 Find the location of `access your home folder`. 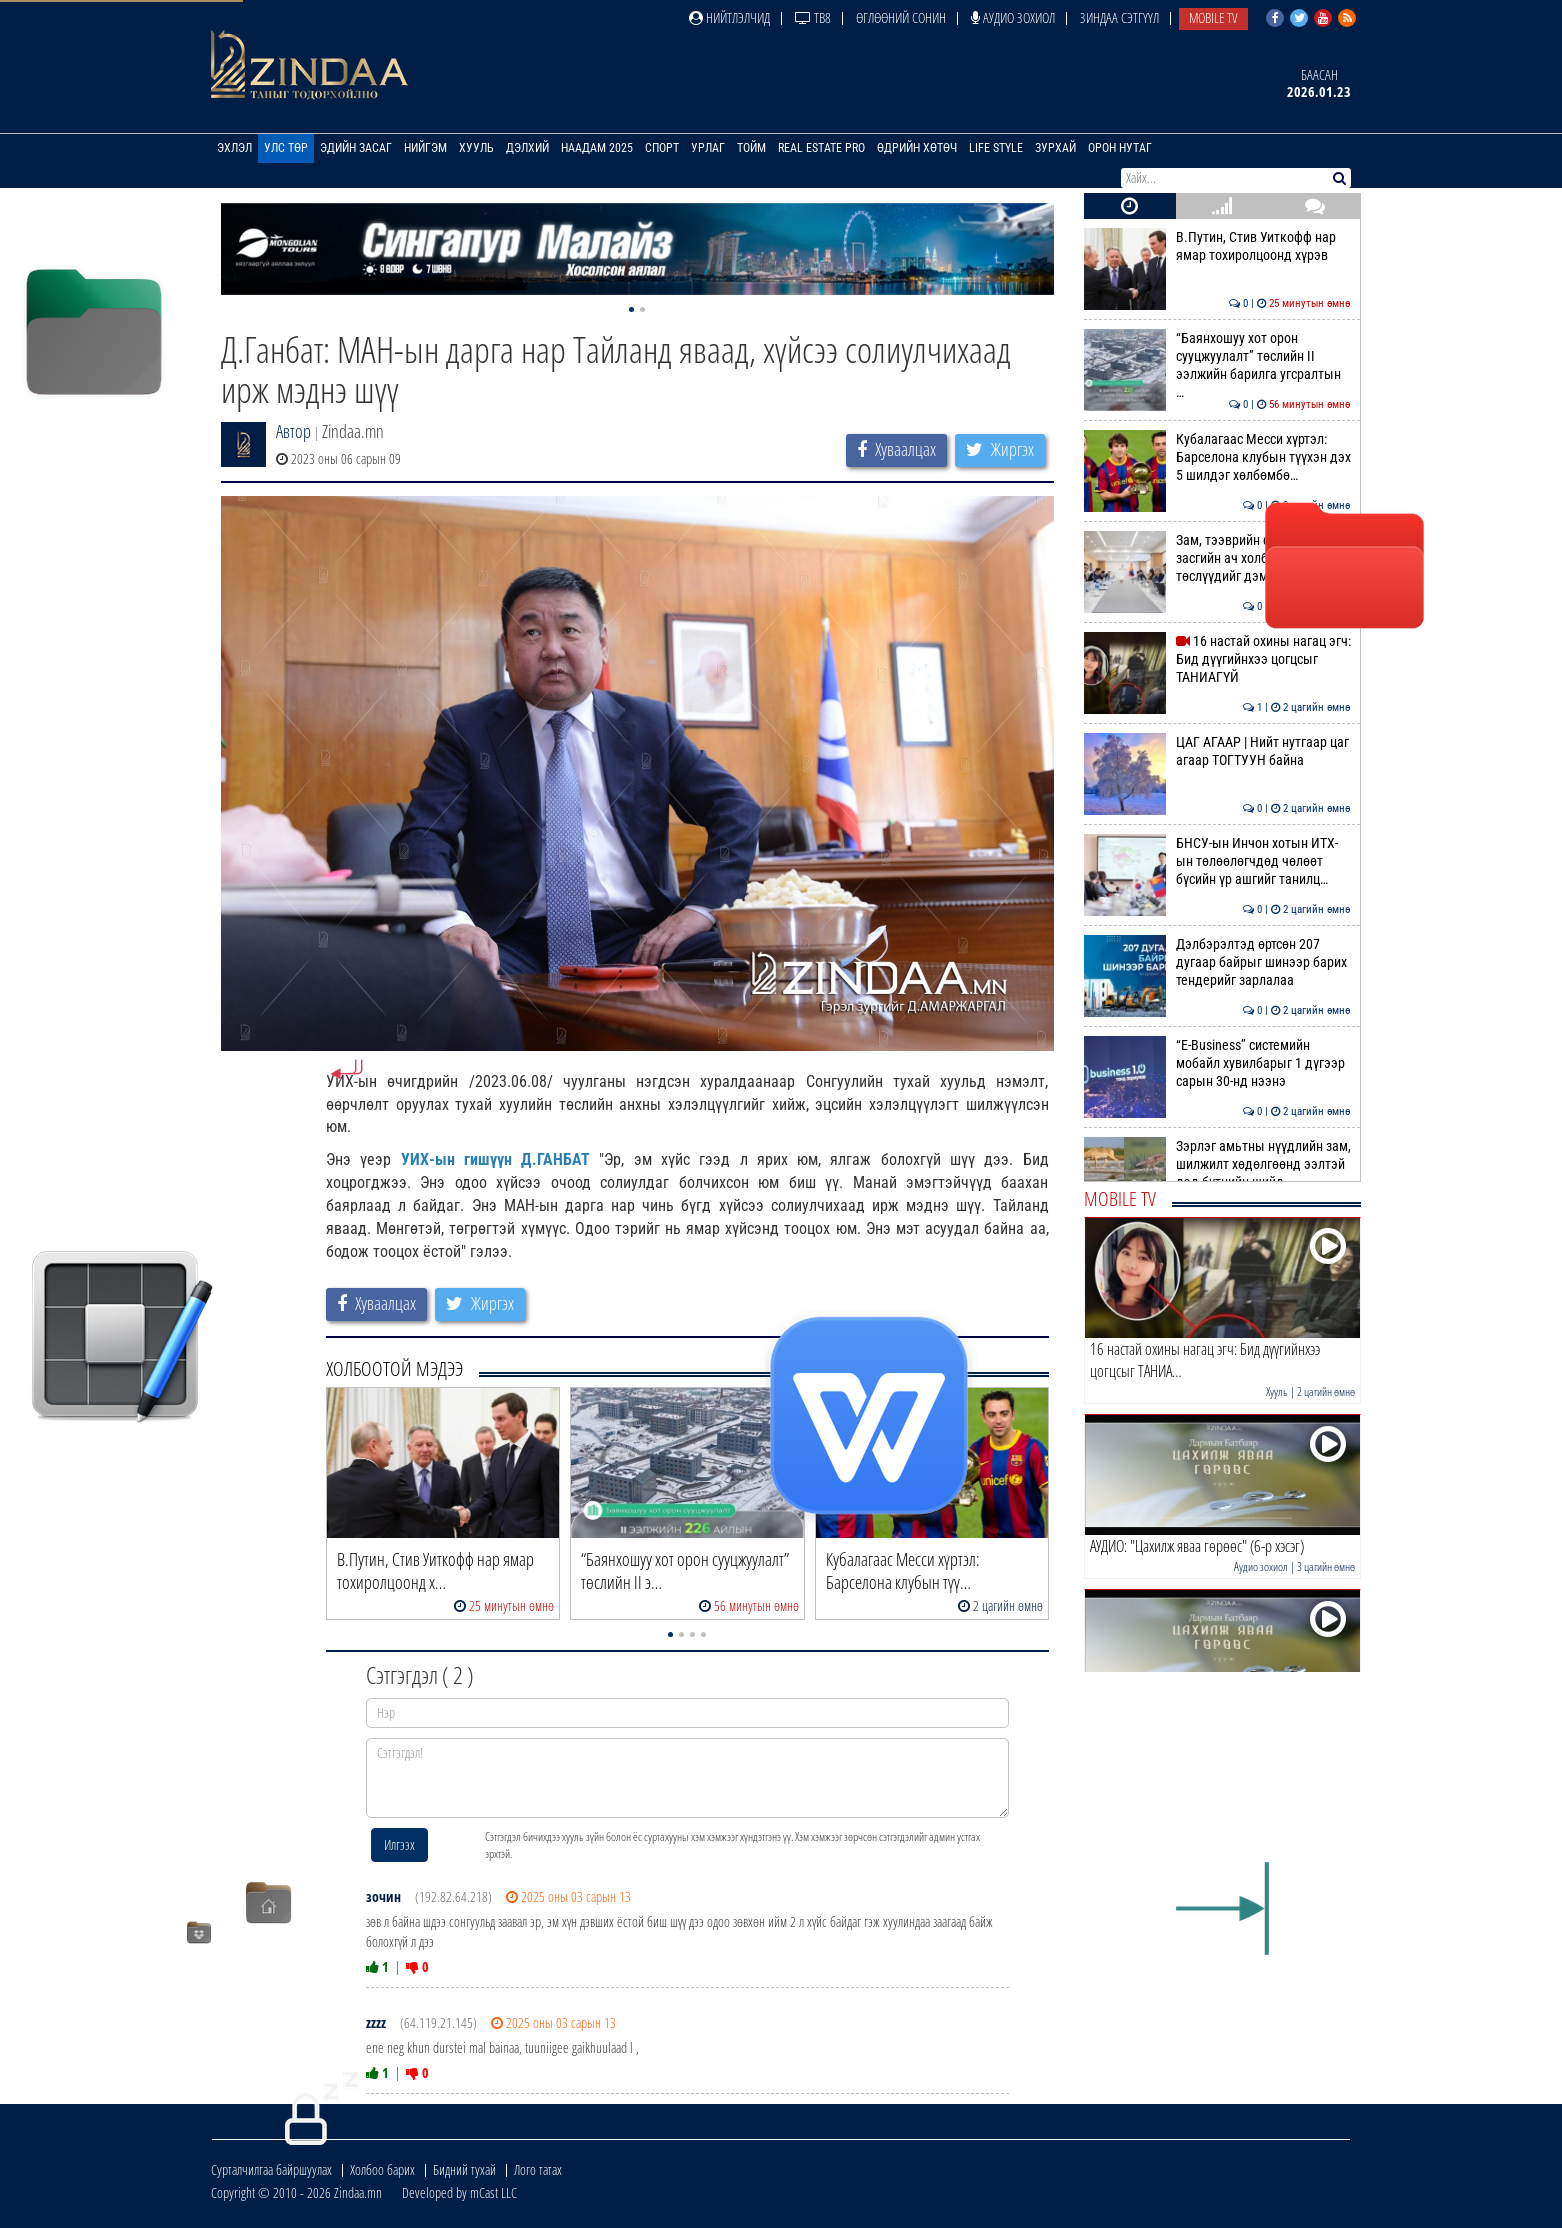

access your home folder is located at coordinates (268, 1902).